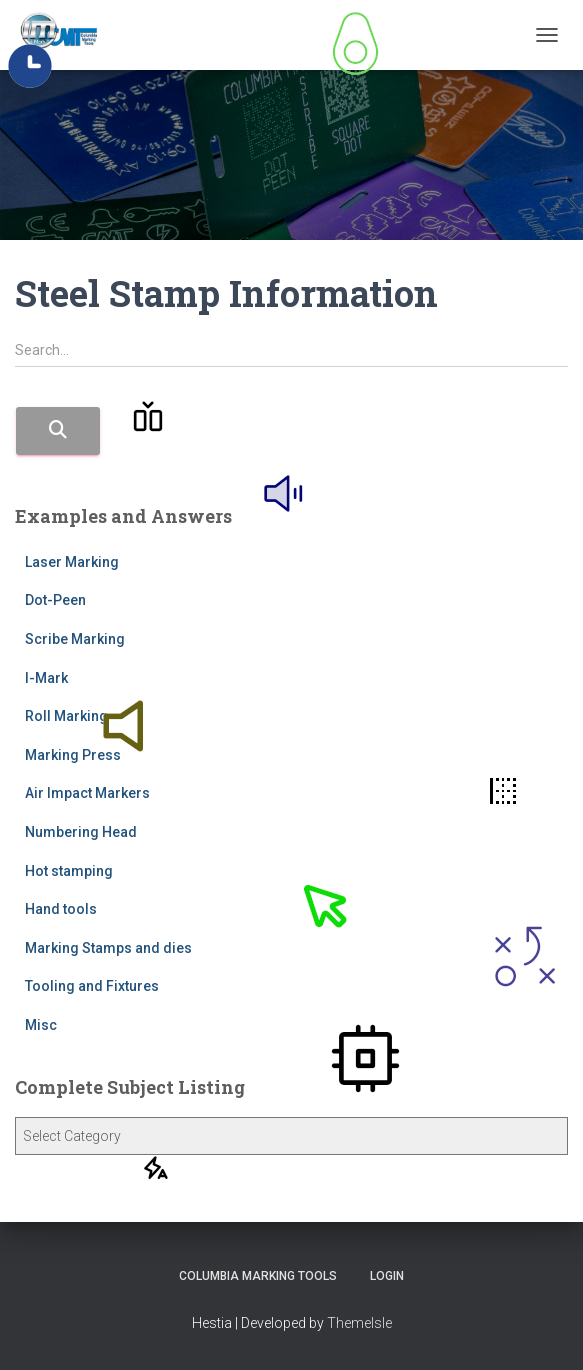 The height and width of the screenshot is (1370, 583). Describe the element at coordinates (325, 906) in the screenshot. I see `indicates cursor or pointer mode` at that location.